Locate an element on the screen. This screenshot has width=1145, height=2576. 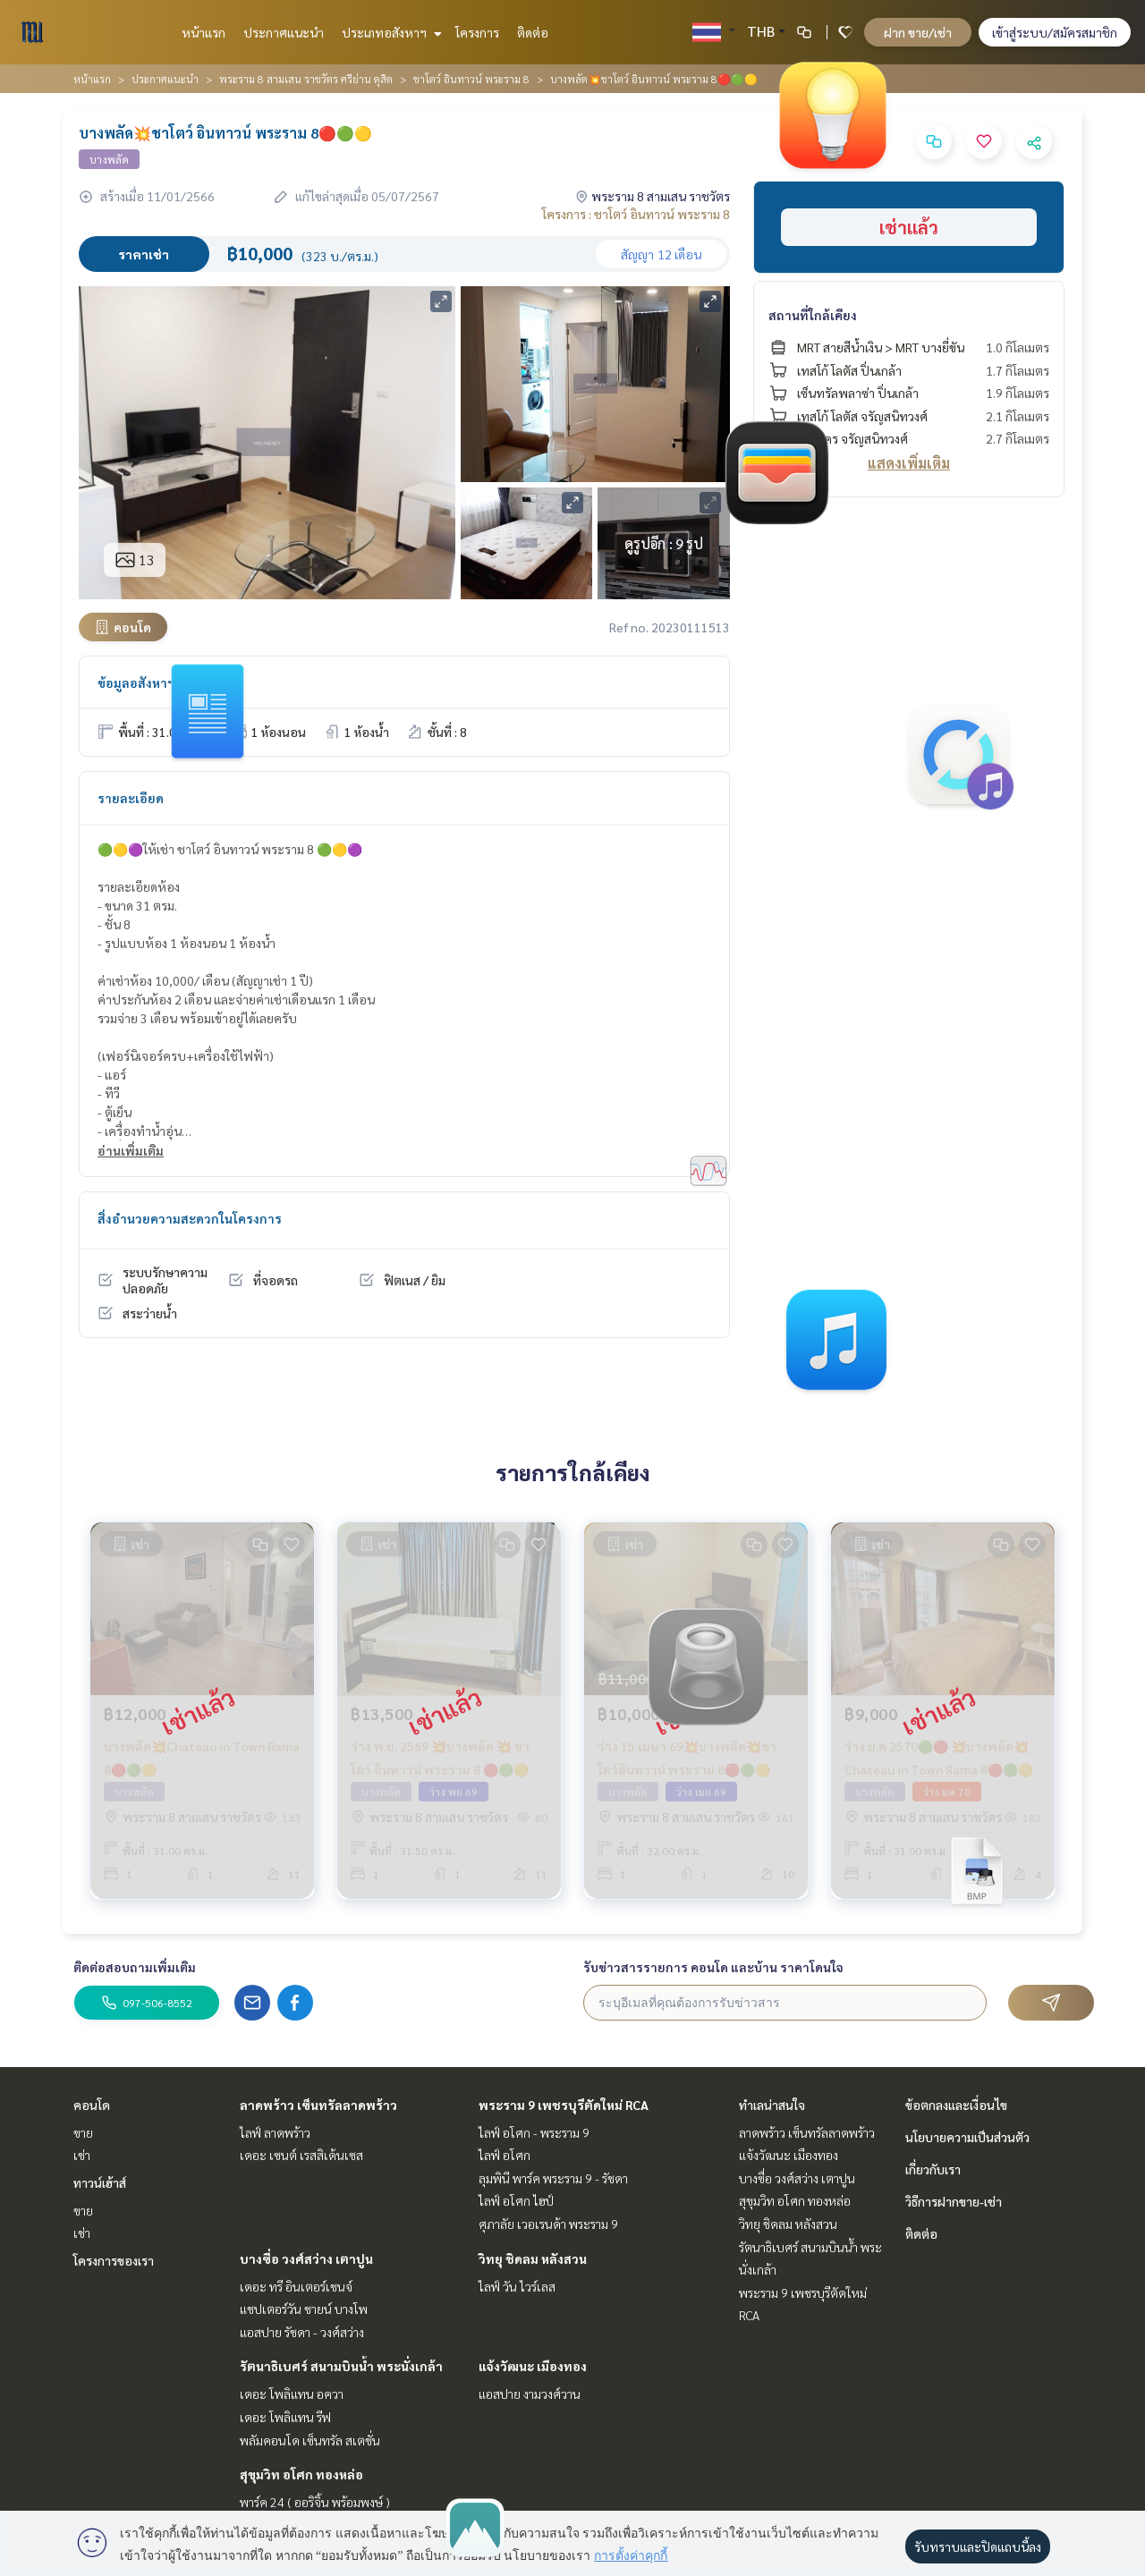
open power statistics application is located at coordinates (708, 1171).